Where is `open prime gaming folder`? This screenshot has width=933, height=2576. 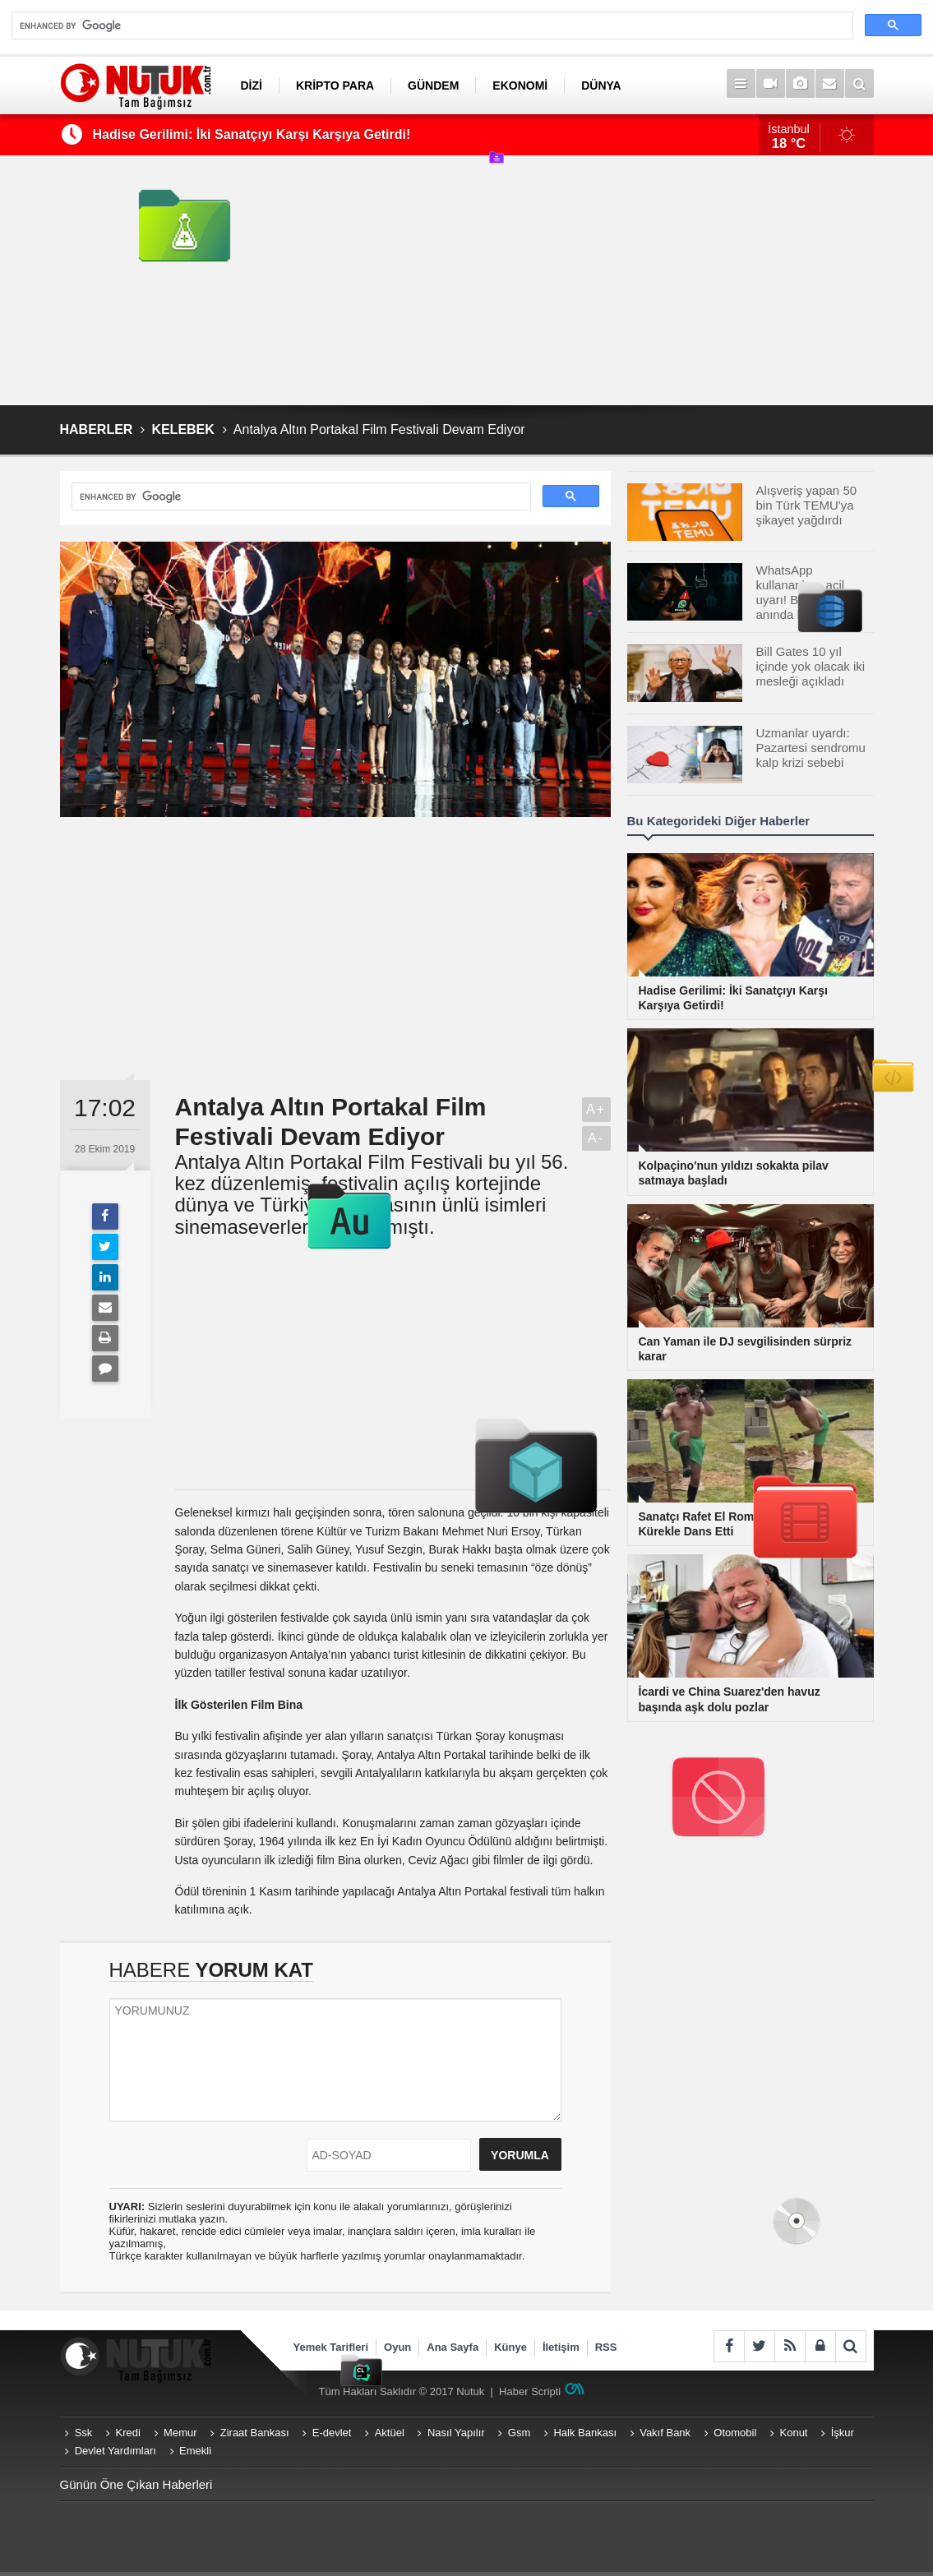
open prime gaming folder is located at coordinates (497, 158).